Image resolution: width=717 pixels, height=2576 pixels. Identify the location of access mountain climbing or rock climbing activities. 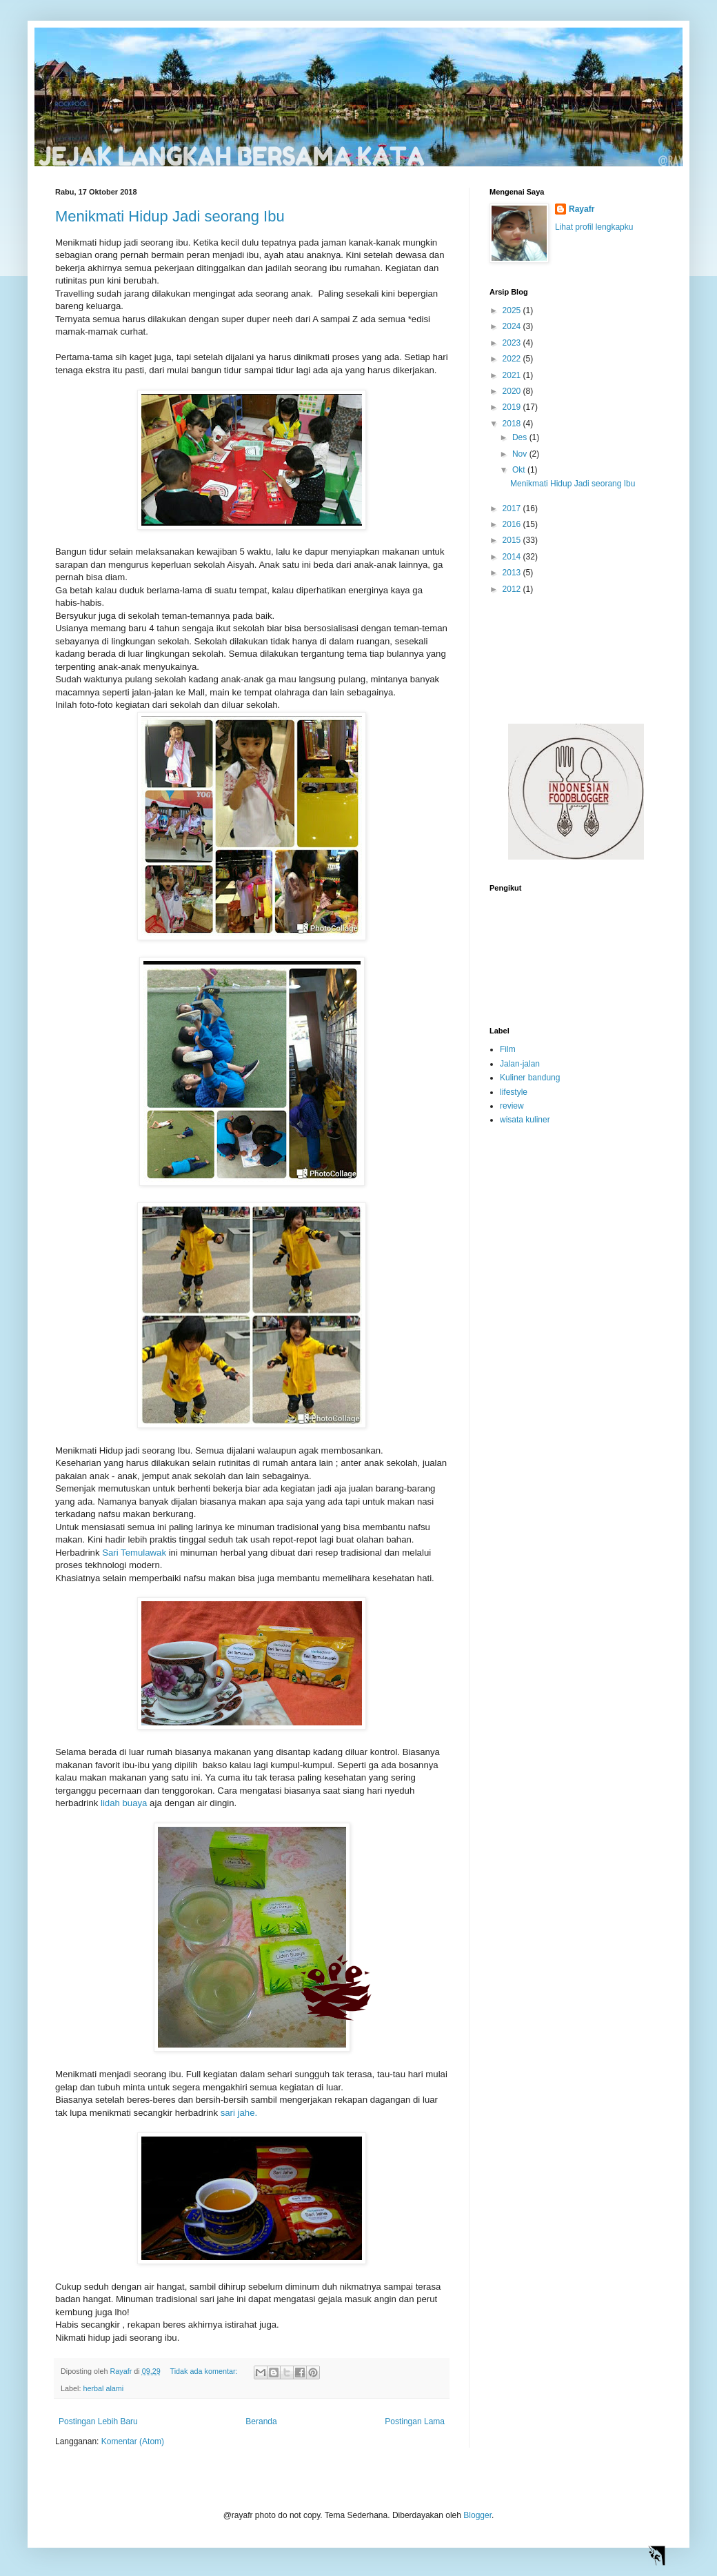
(655, 2555).